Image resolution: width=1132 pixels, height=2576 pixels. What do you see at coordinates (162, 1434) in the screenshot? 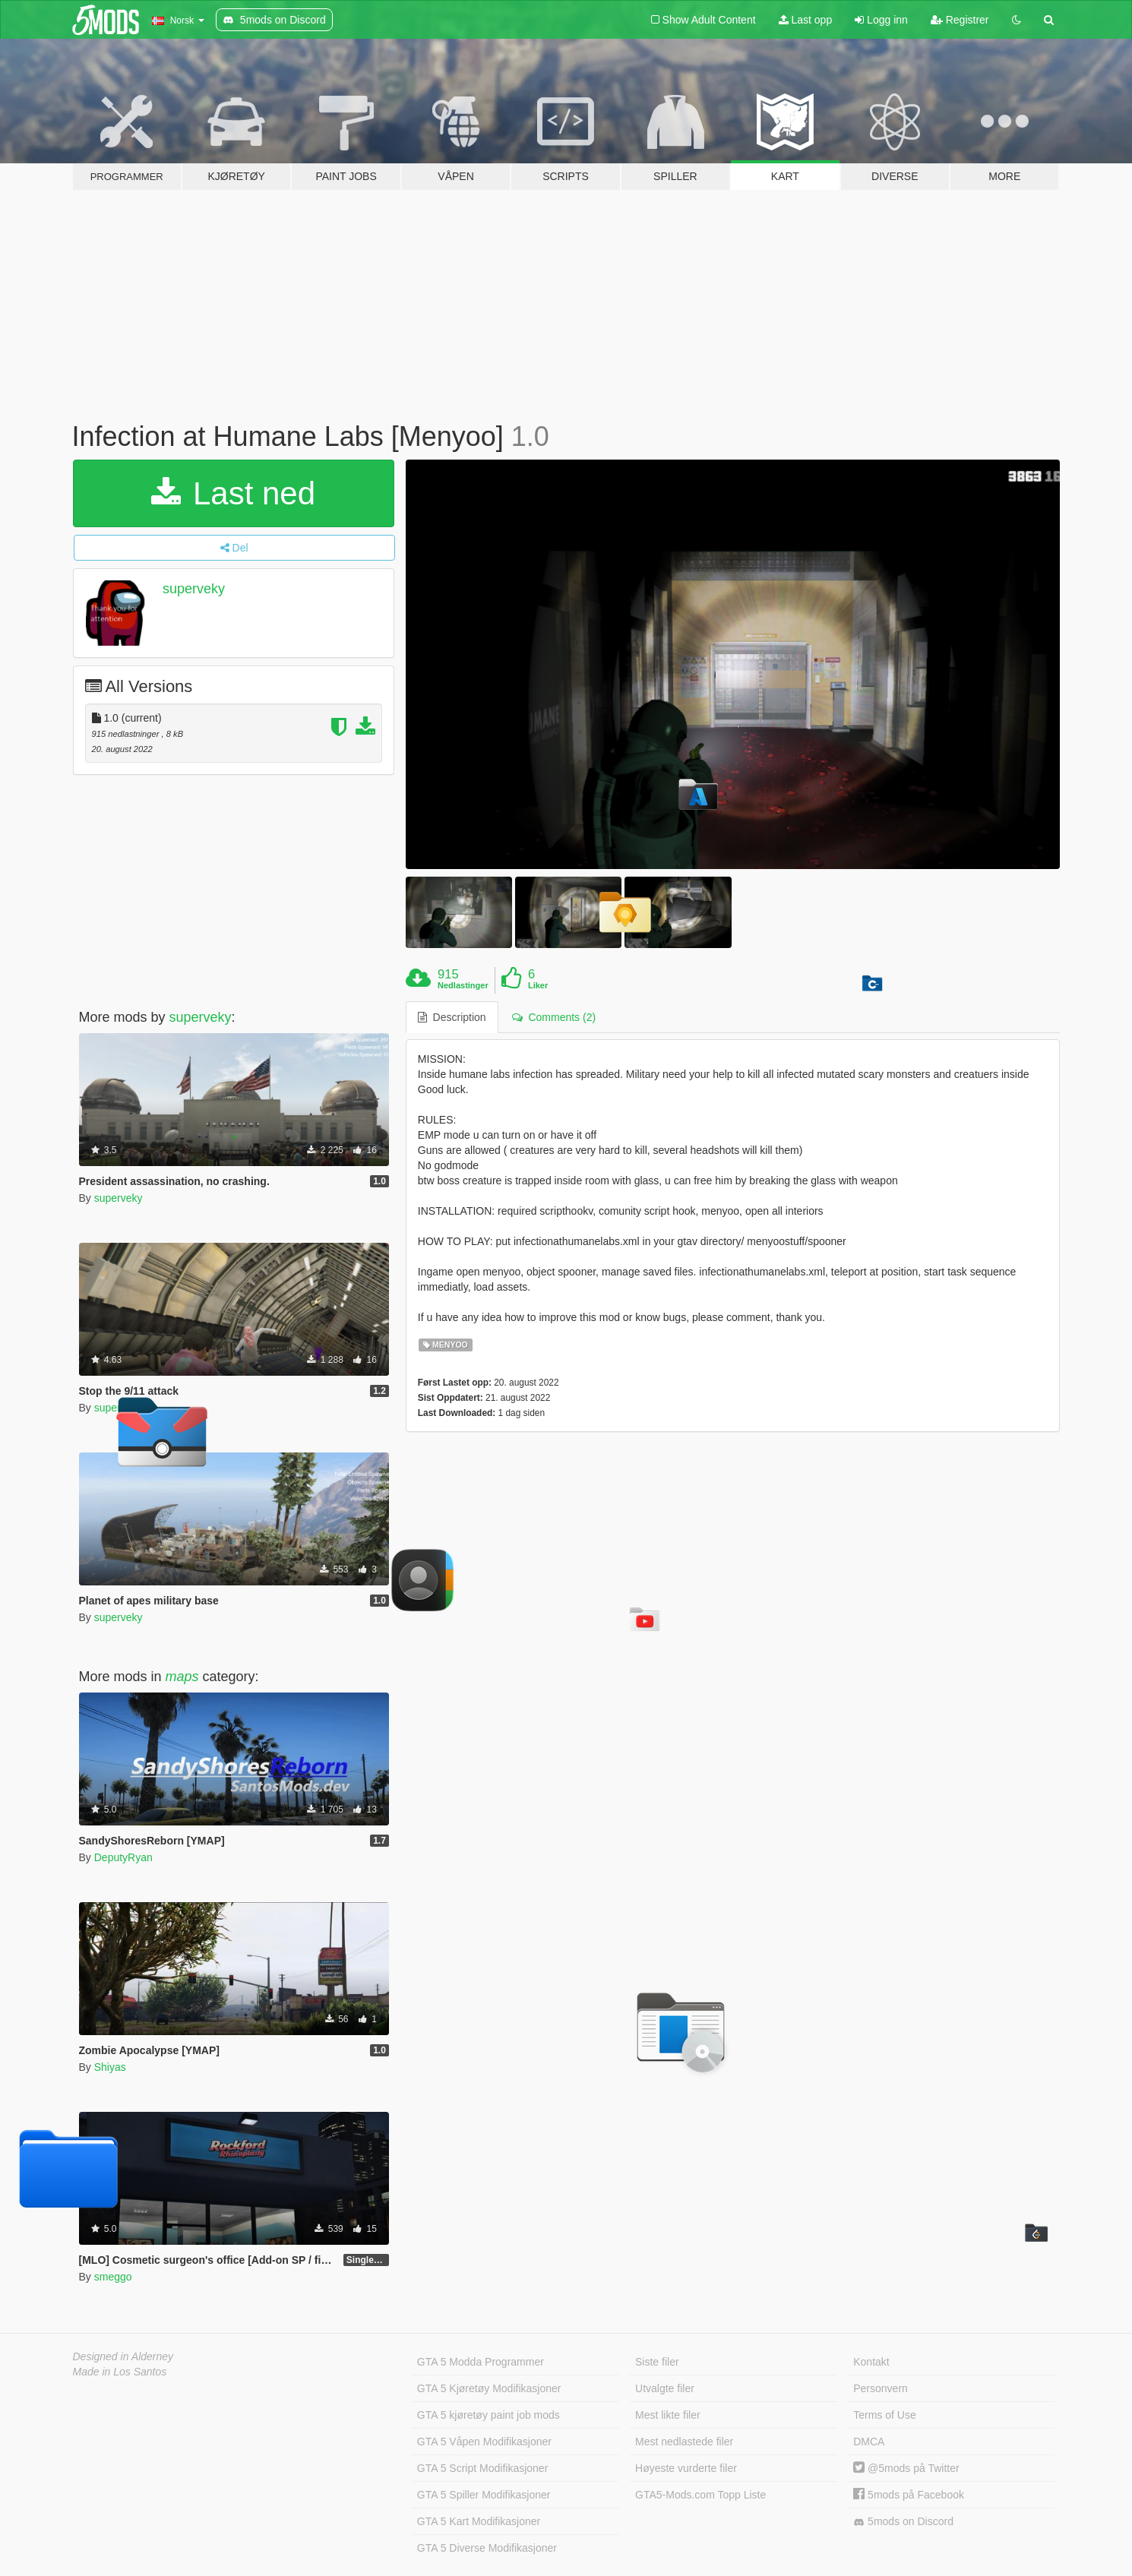
I see `folder for pokémon game files or saves` at bounding box center [162, 1434].